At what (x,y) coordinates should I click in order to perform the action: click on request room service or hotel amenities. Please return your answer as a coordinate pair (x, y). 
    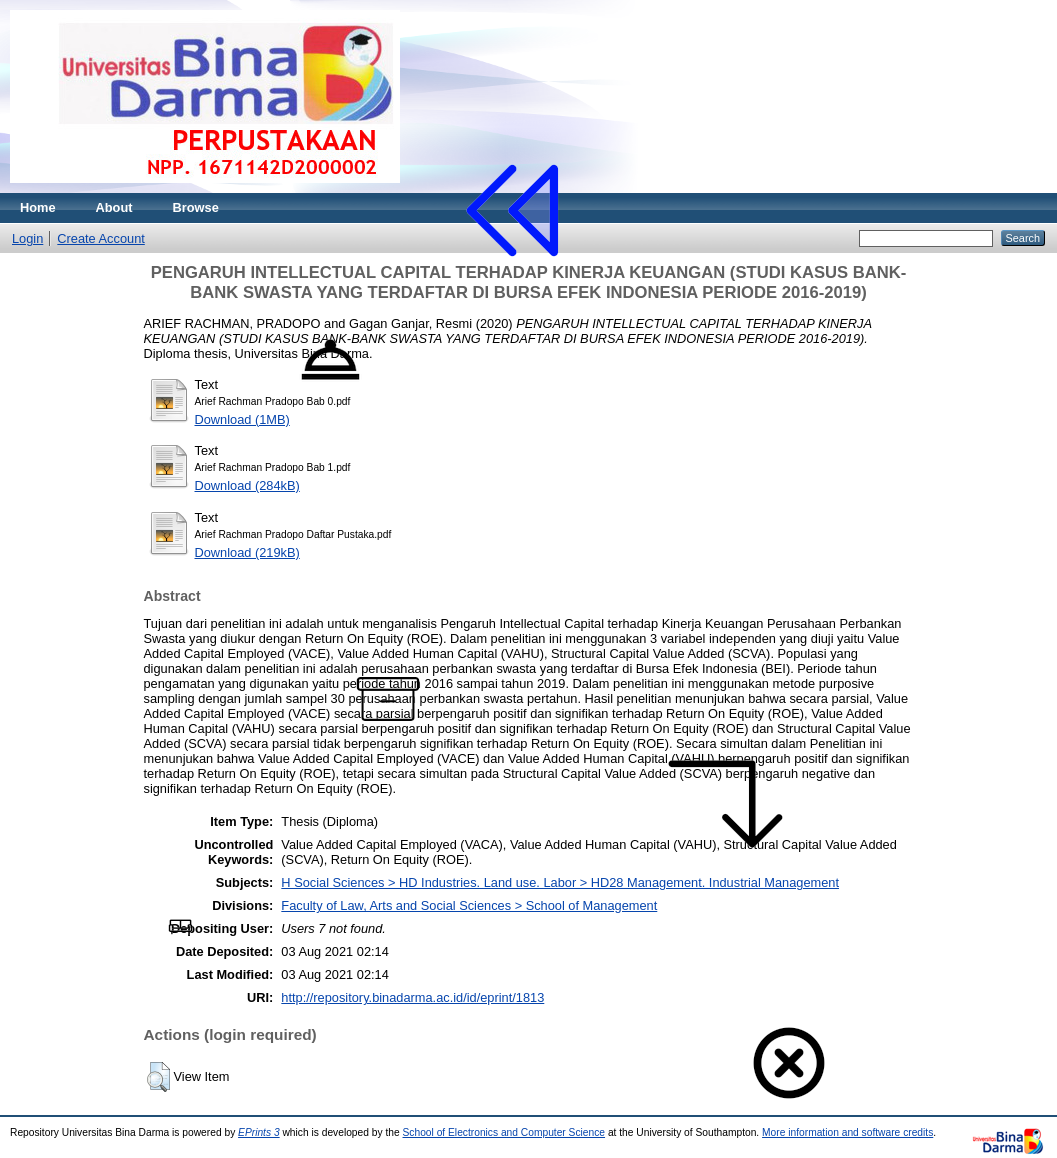
    Looking at the image, I should click on (330, 359).